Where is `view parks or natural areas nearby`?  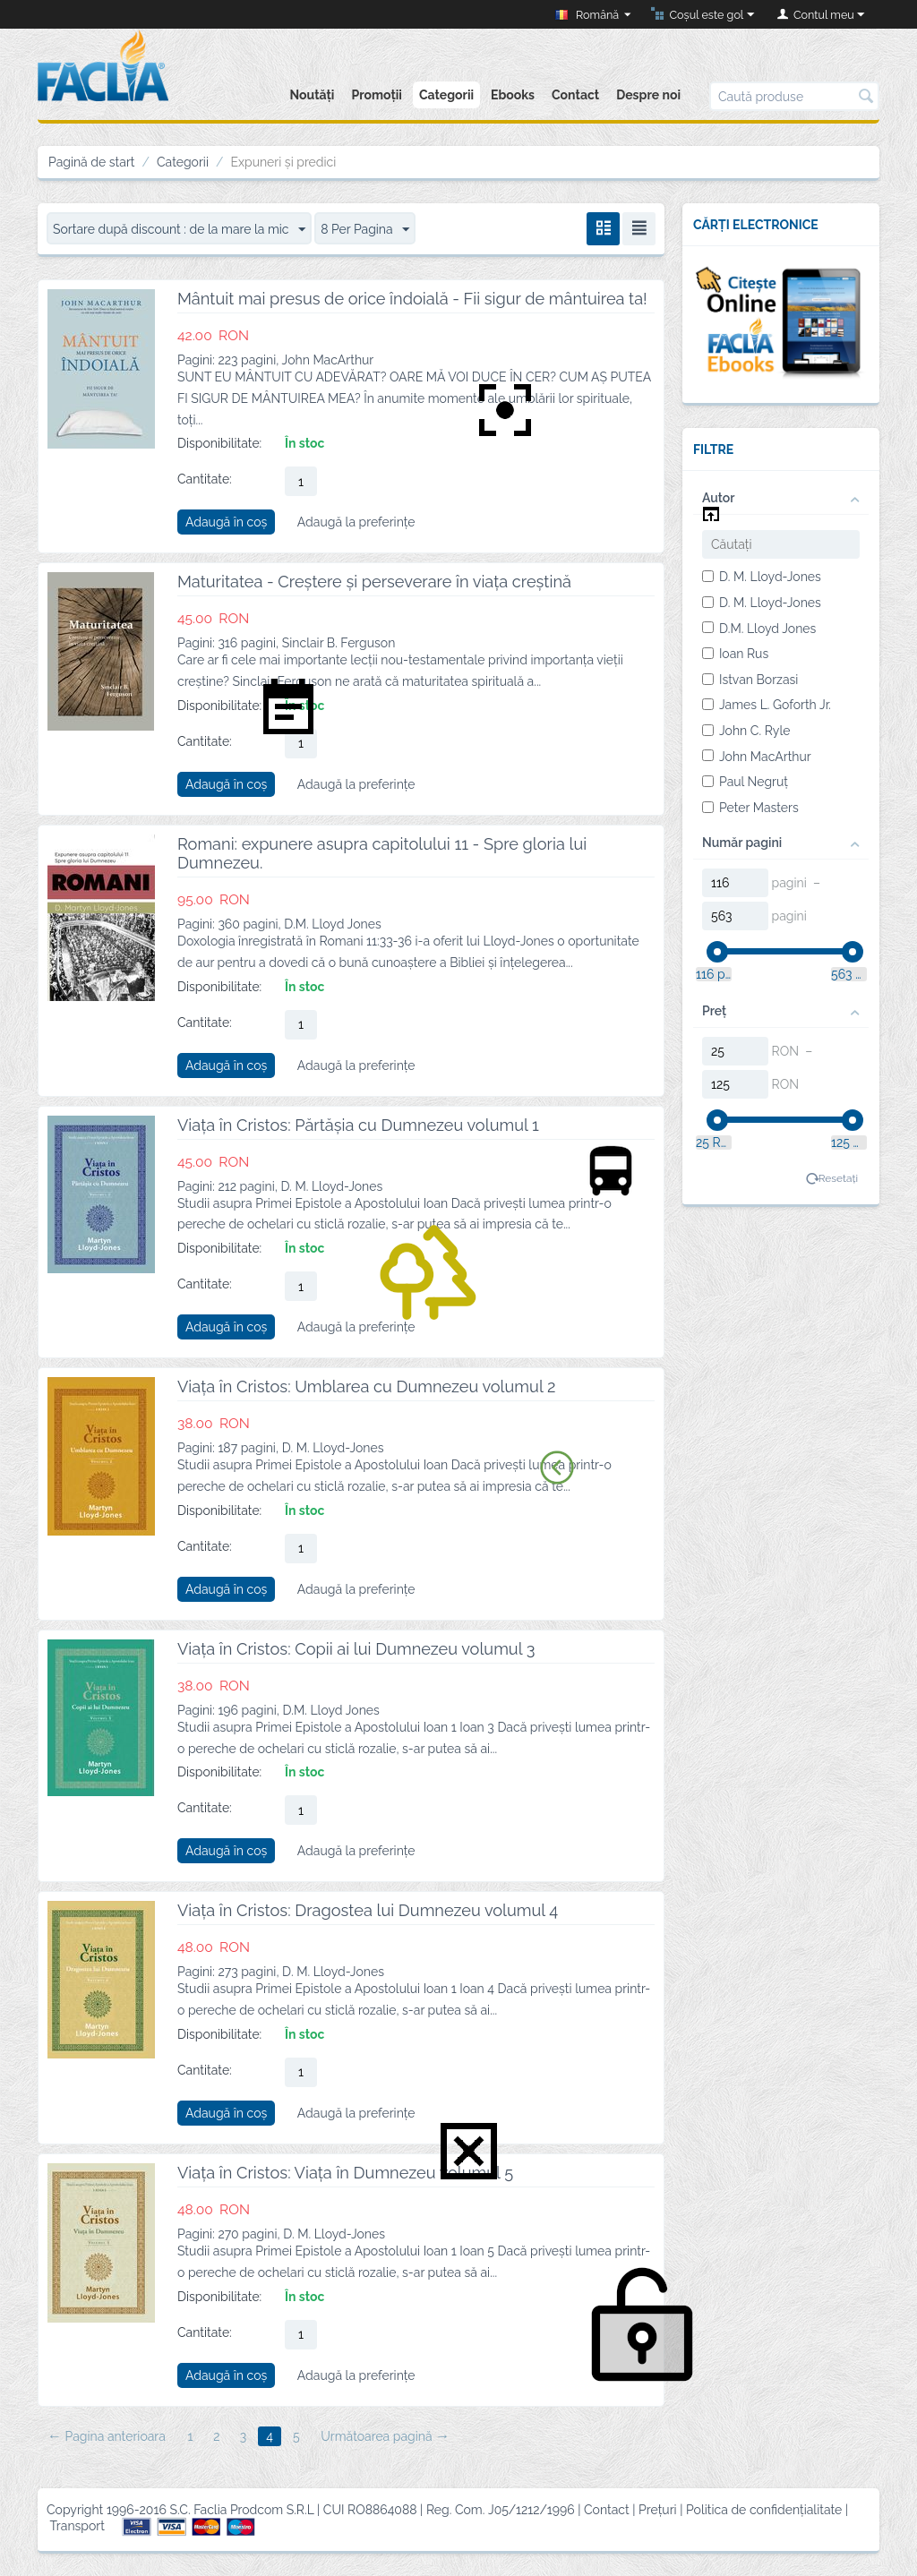 view parks or natural areas nearby is located at coordinates (429, 1270).